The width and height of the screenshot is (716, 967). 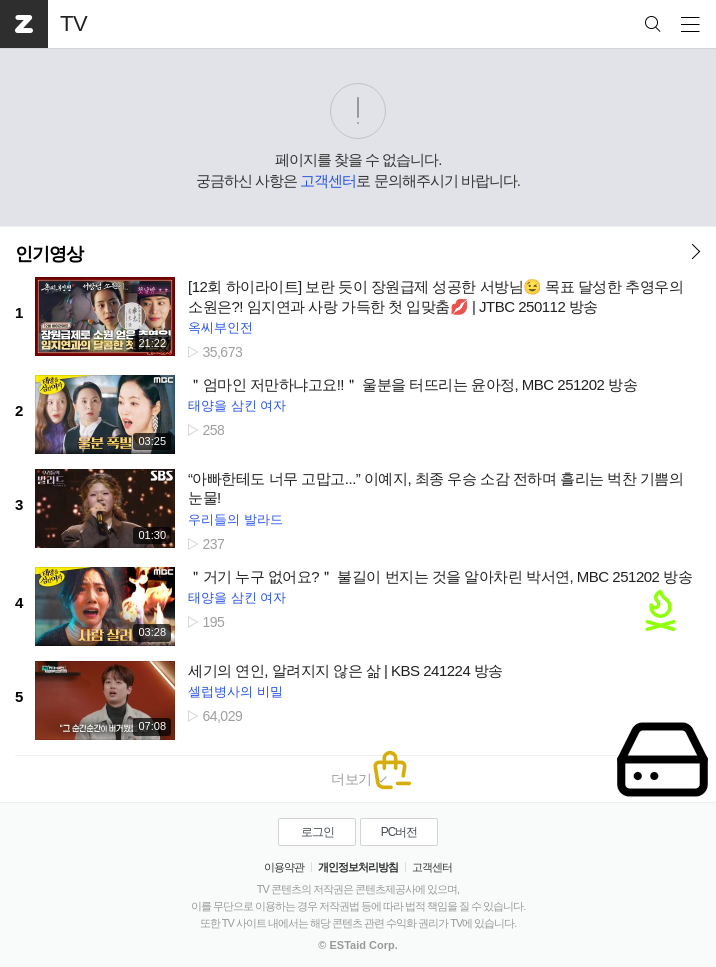 I want to click on access local storage or drive, so click(x=662, y=759).